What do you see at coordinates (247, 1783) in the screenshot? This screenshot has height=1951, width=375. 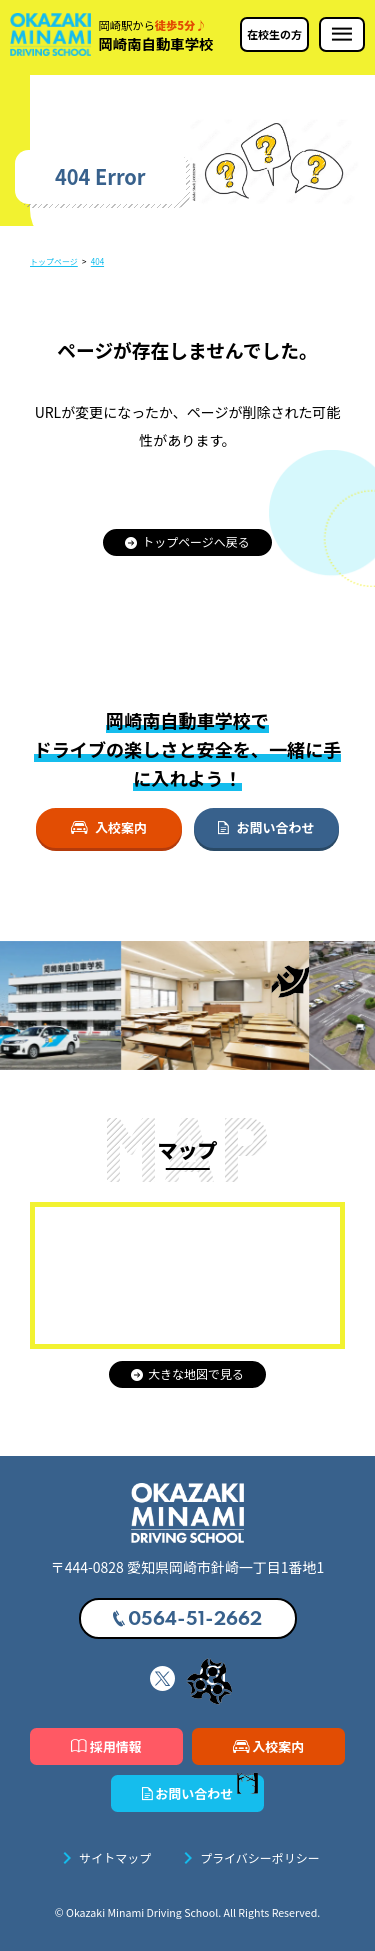 I see `enter a forest zone or nature area` at bounding box center [247, 1783].